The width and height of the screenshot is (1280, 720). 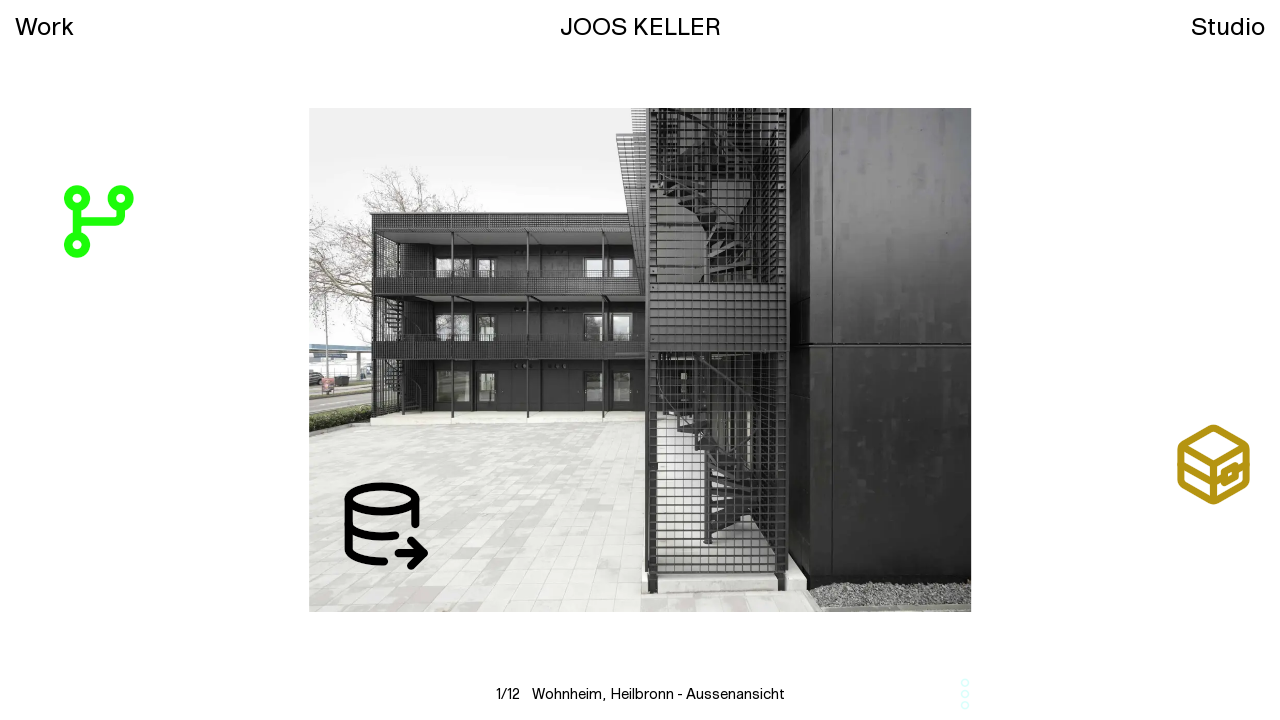 I want to click on open minecraft, so click(x=1213, y=464).